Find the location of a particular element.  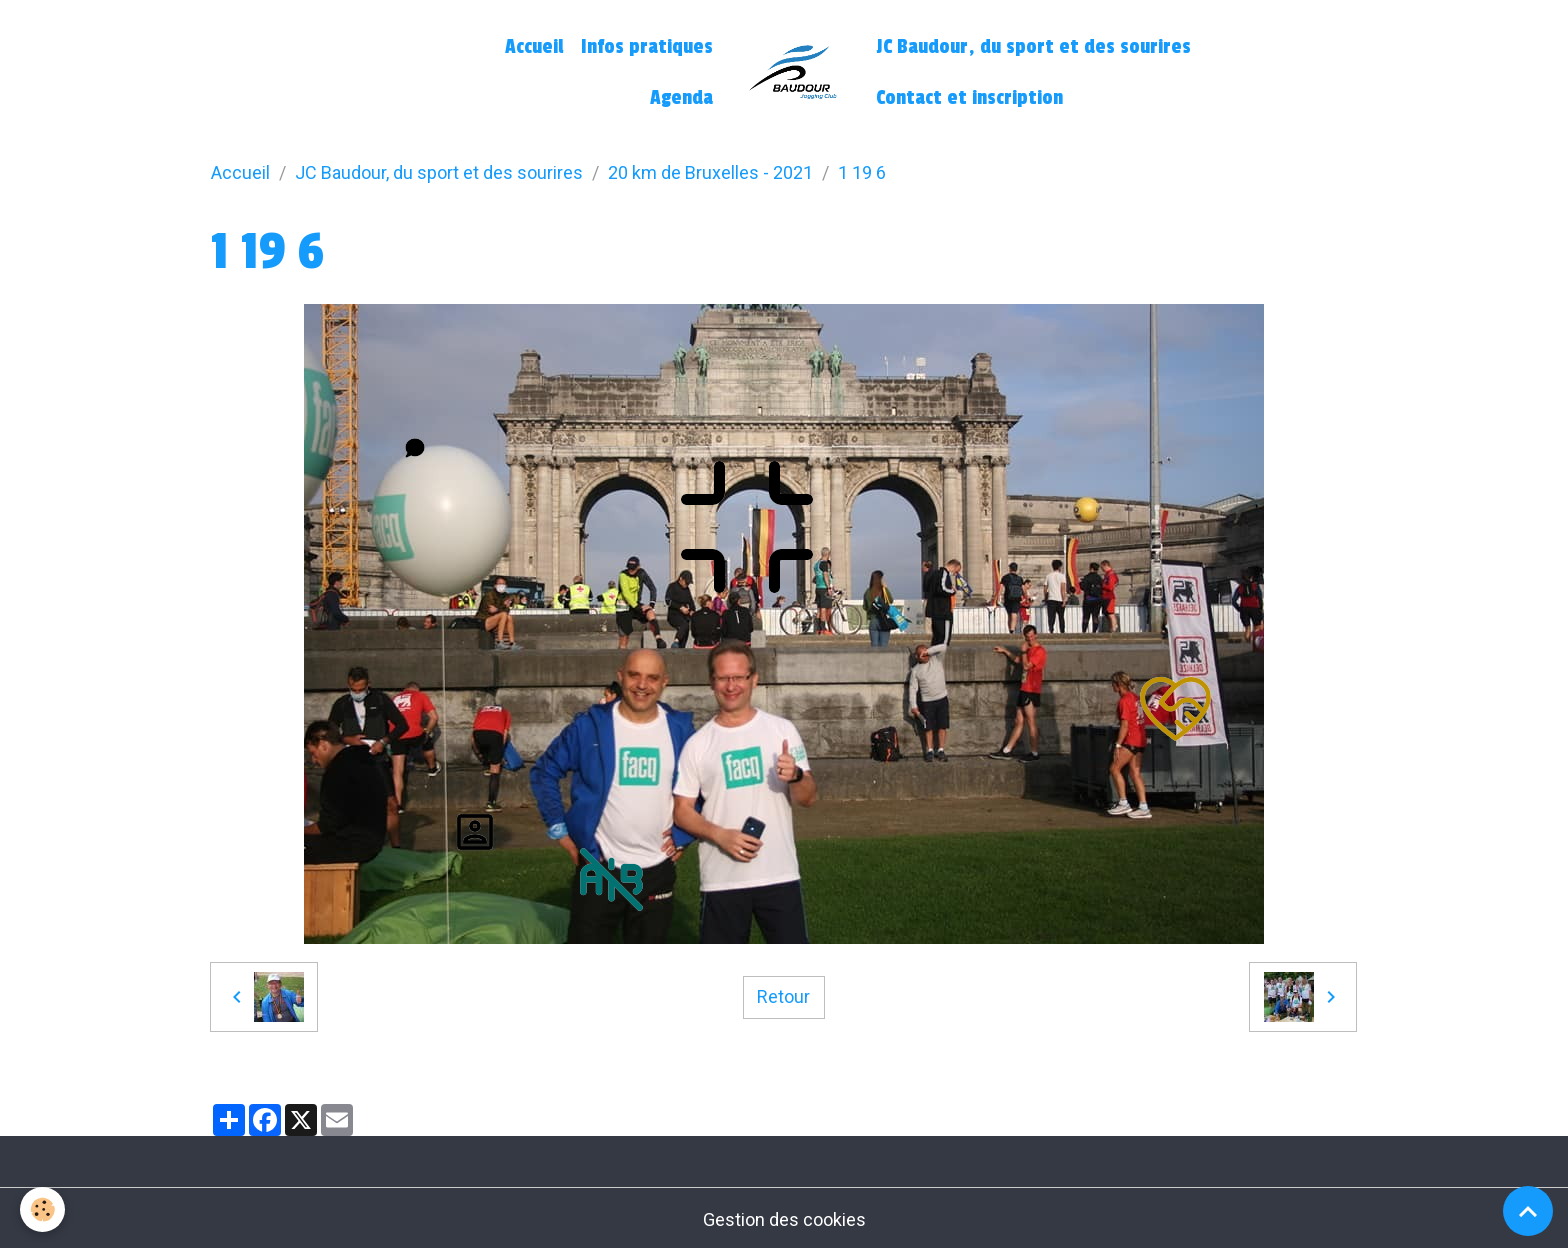

switch to portrait orientation mode is located at coordinates (475, 832).